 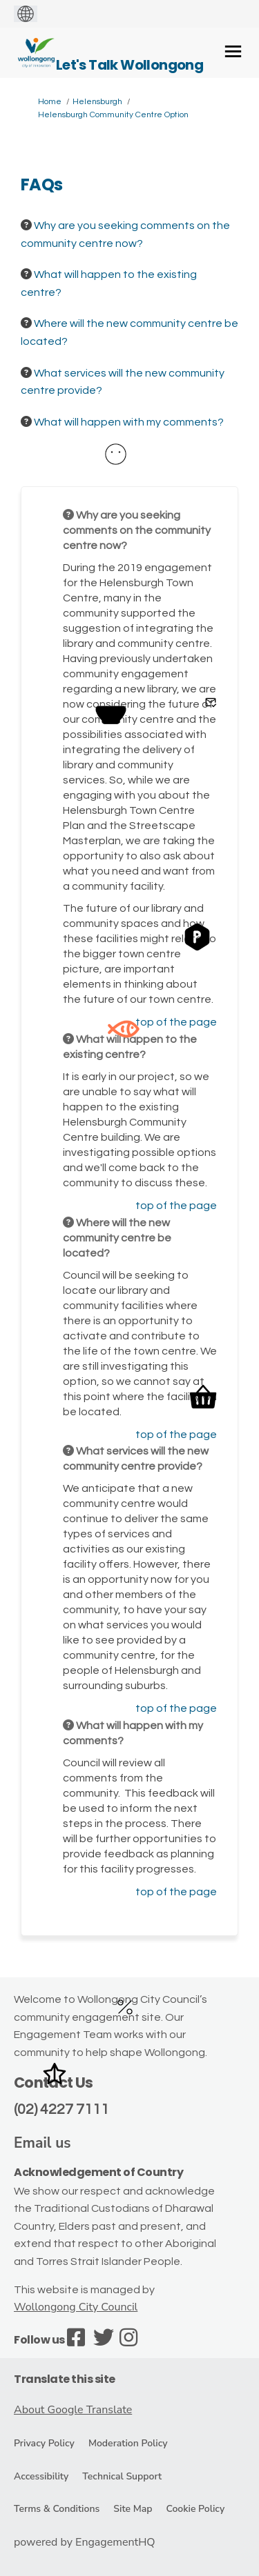 What do you see at coordinates (203, 1398) in the screenshot?
I see `view your shopping basket` at bounding box center [203, 1398].